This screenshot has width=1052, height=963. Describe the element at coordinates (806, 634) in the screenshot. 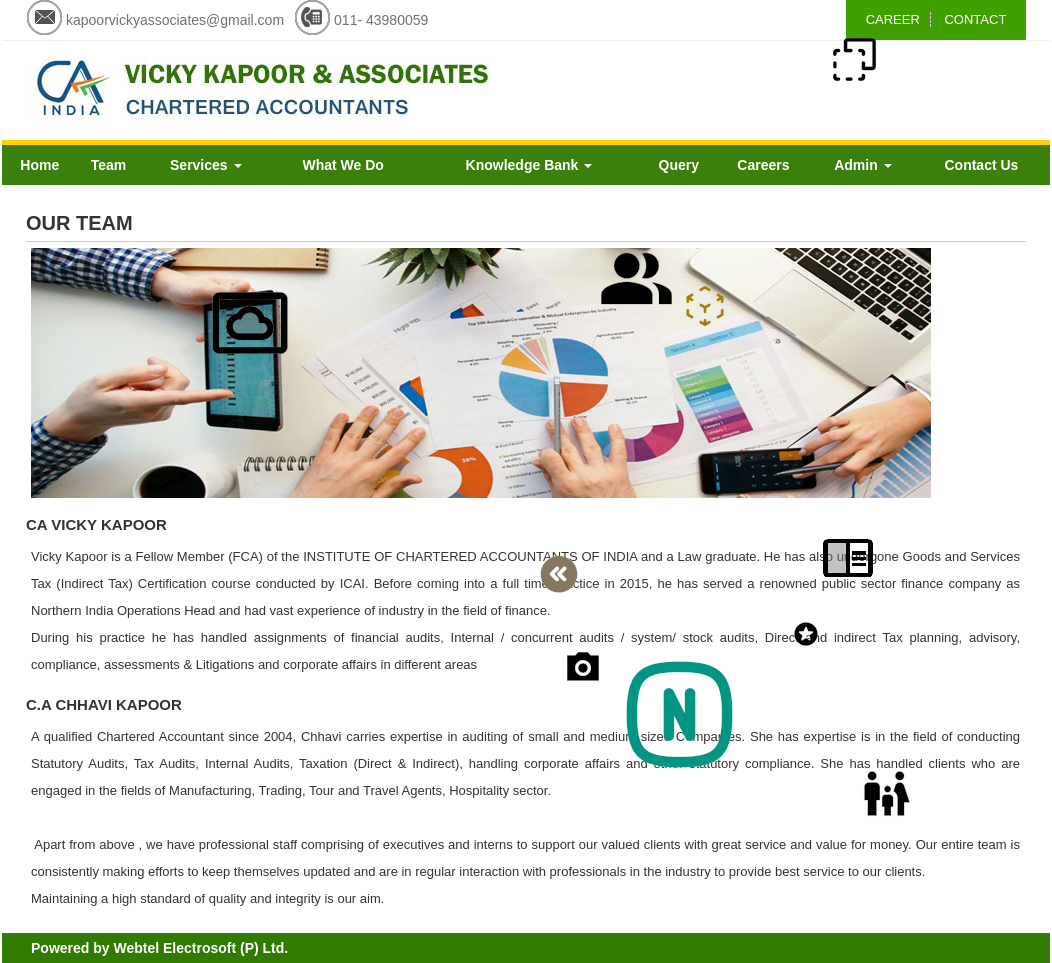

I see `mark item as favorite` at that location.